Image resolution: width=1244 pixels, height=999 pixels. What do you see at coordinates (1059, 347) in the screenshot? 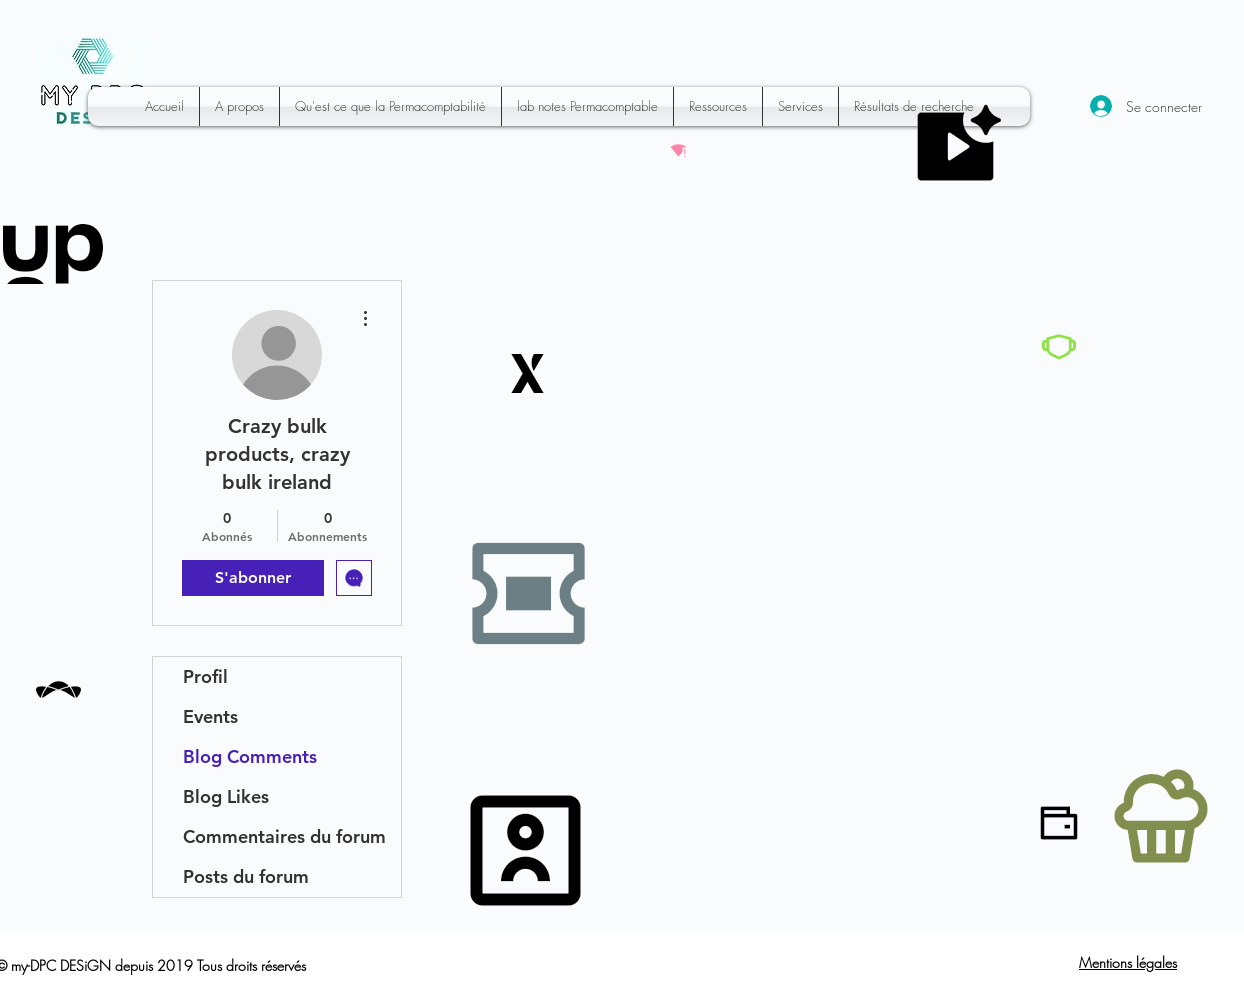
I see `indicates face mask required` at bounding box center [1059, 347].